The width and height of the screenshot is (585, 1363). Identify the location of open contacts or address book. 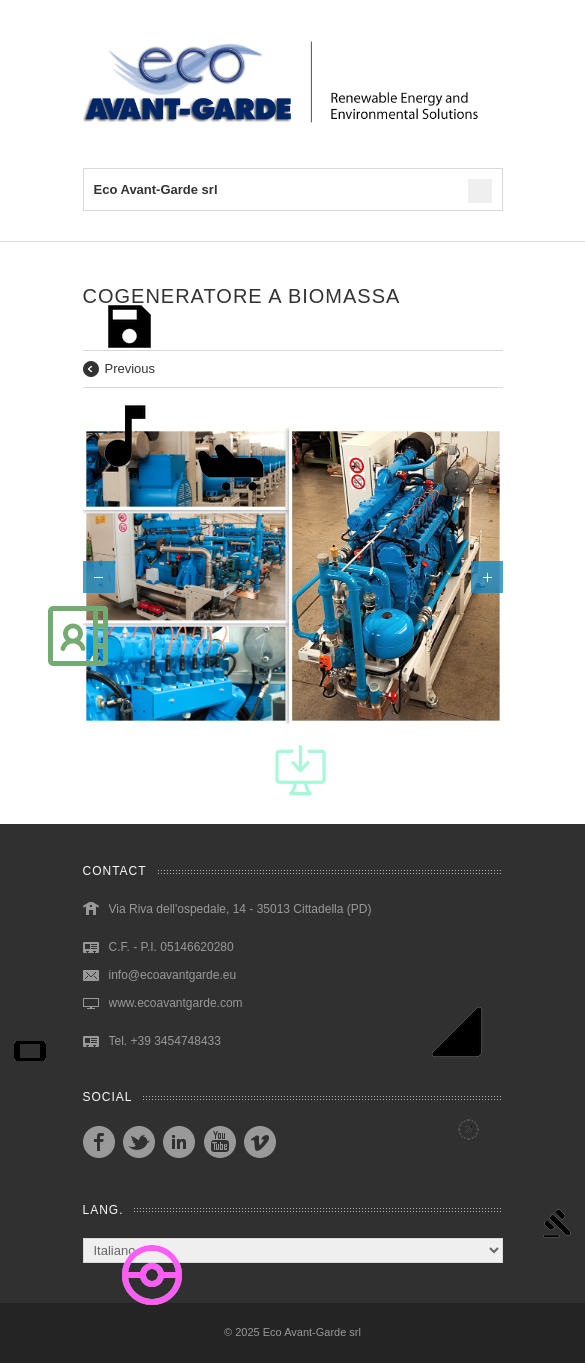
(78, 636).